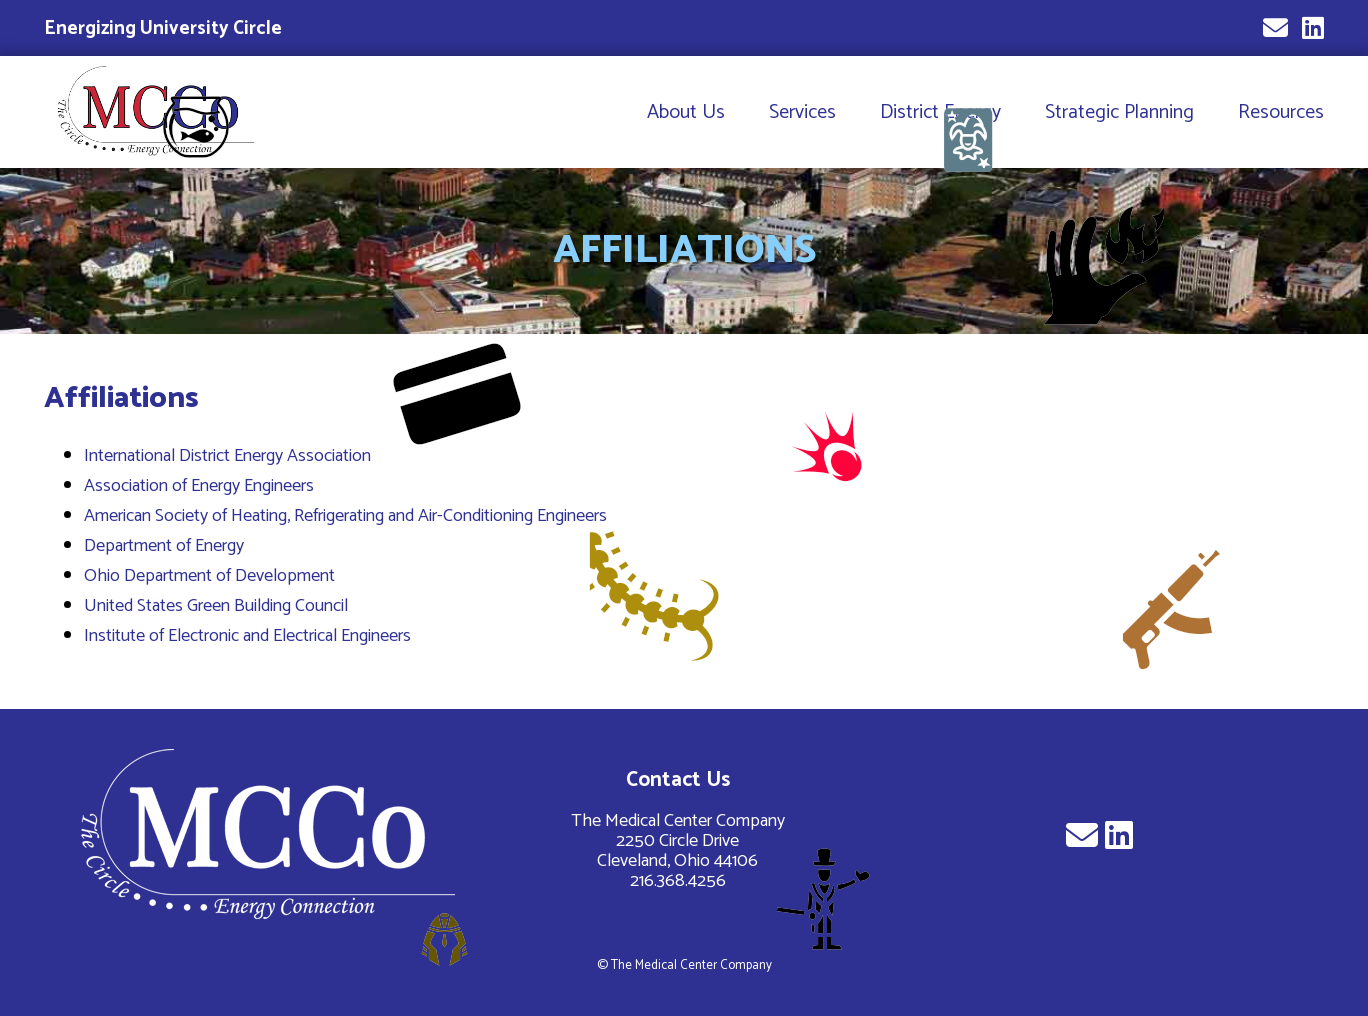 Image resolution: width=1368 pixels, height=1016 pixels. What do you see at coordinates (968, 140) in the screenshot?
I see `play a wild card or joker in a card game` at bounding box center [968, 140].